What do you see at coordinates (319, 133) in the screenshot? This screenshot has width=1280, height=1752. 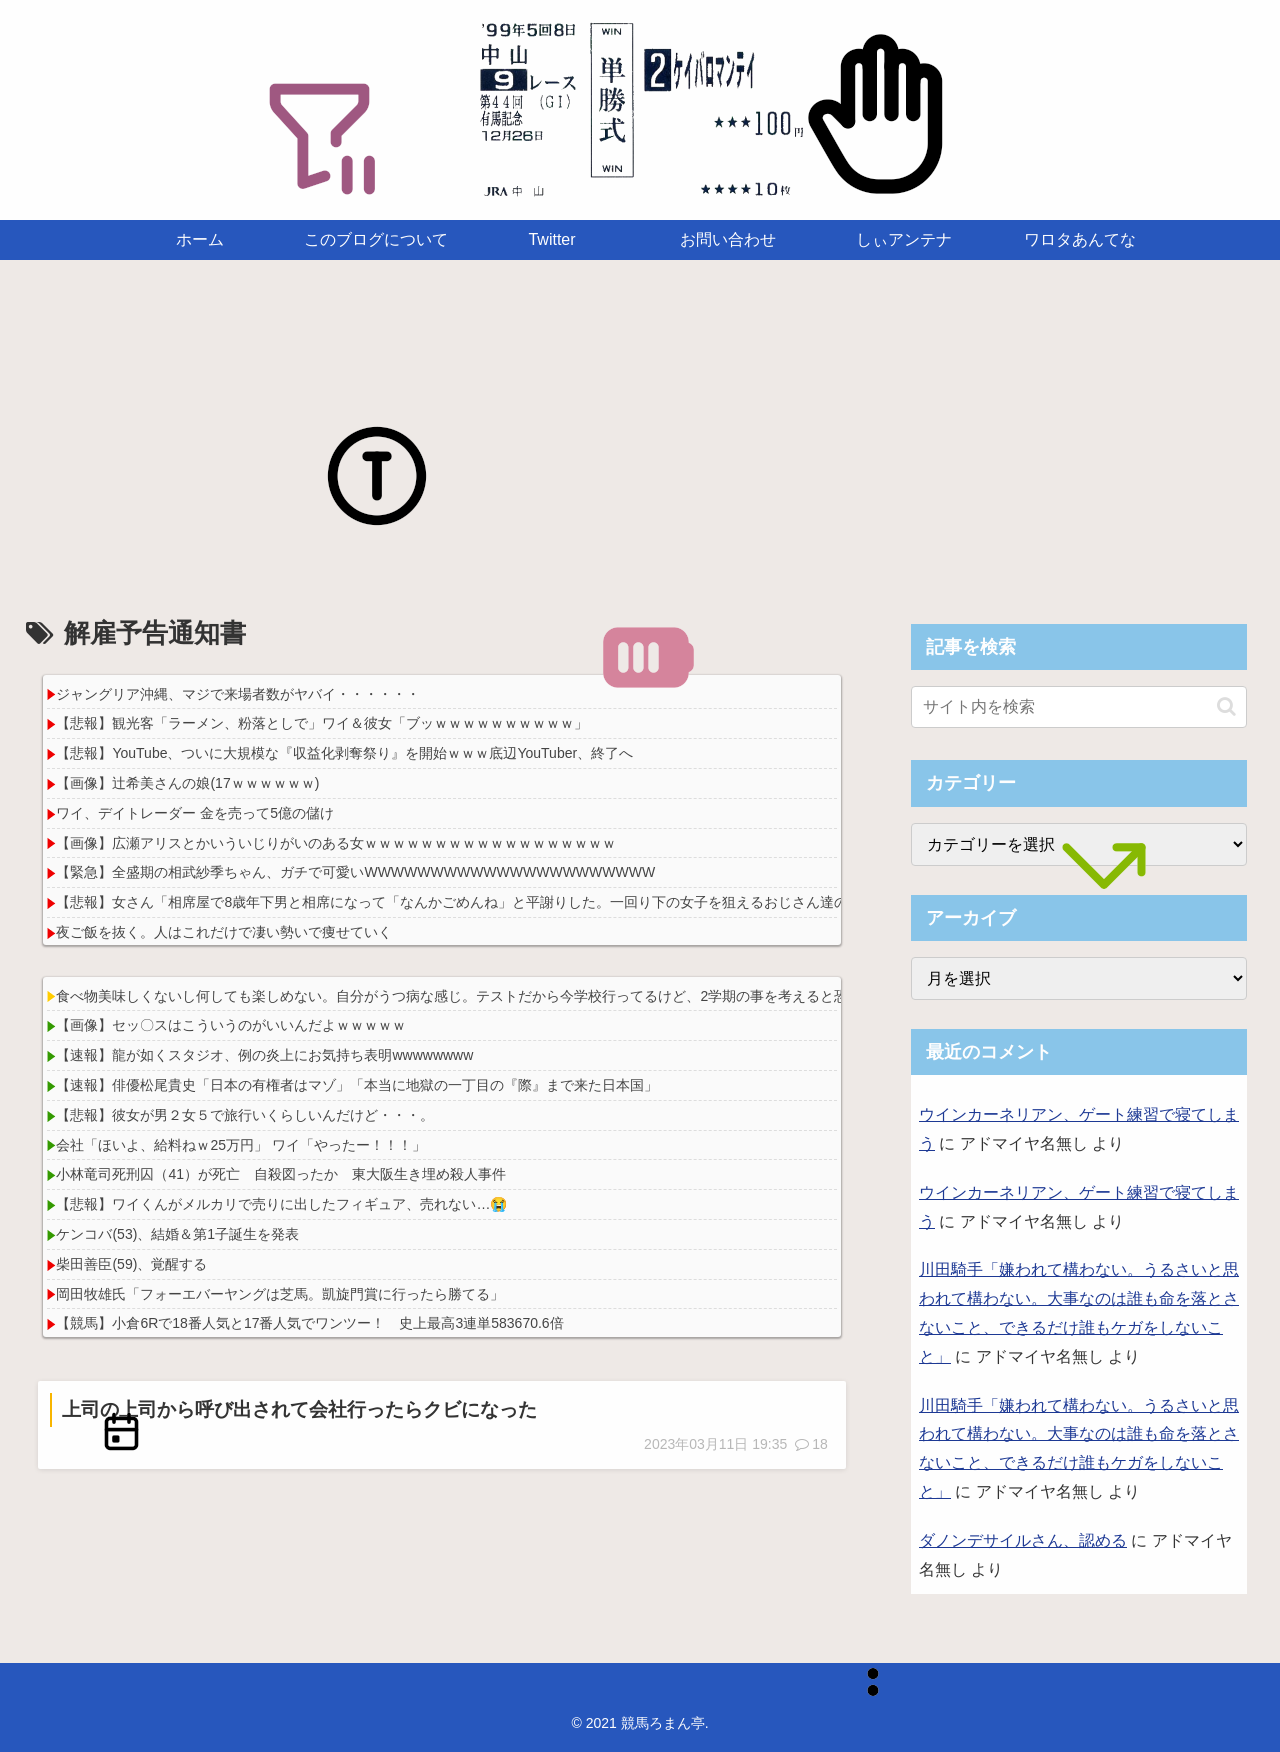 I see `pause active filters` at bounding box center [319, 133].